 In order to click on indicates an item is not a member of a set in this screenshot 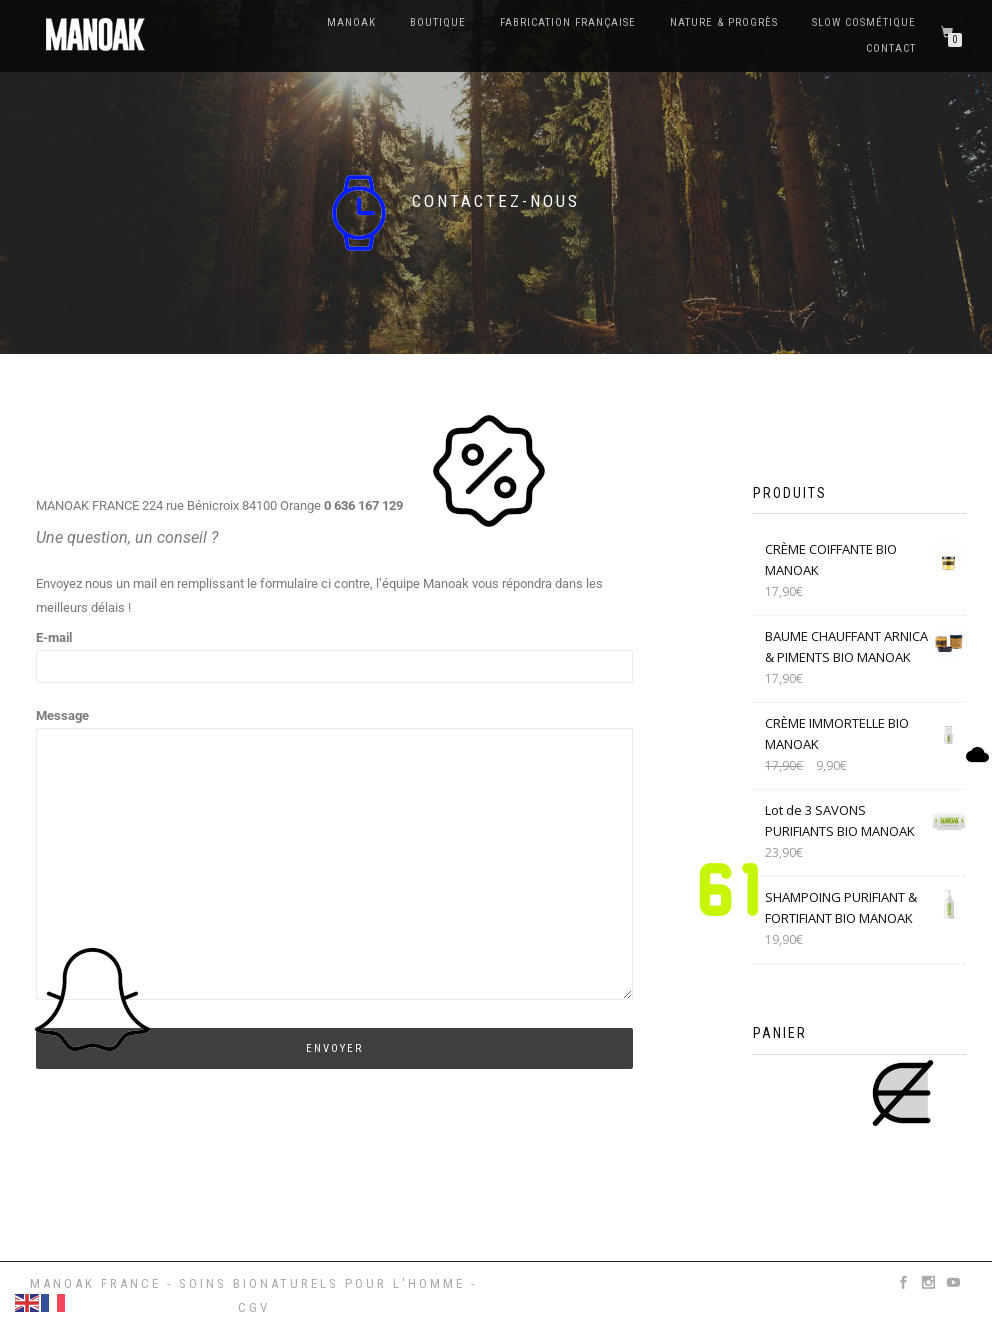, I will do `click(903, 1093)`.